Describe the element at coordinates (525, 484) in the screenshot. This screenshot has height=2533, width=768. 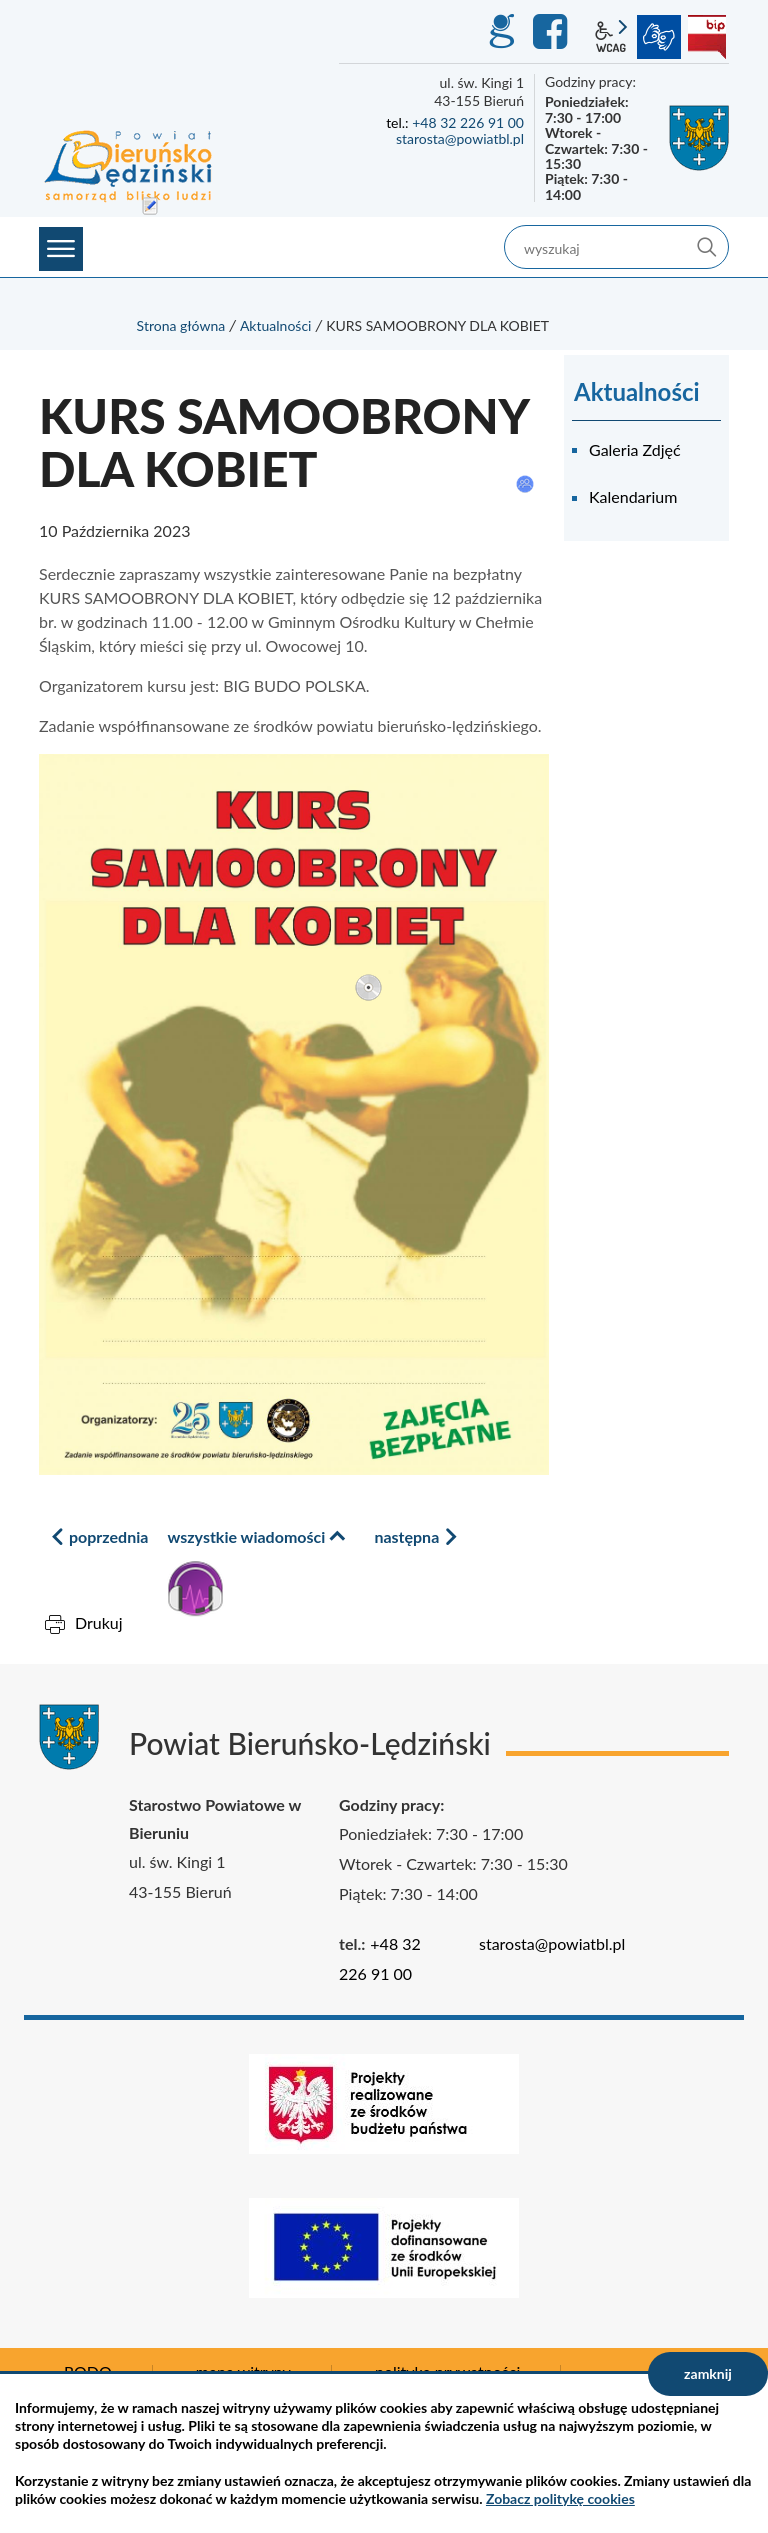
I see `switch to a different user account` at that location.